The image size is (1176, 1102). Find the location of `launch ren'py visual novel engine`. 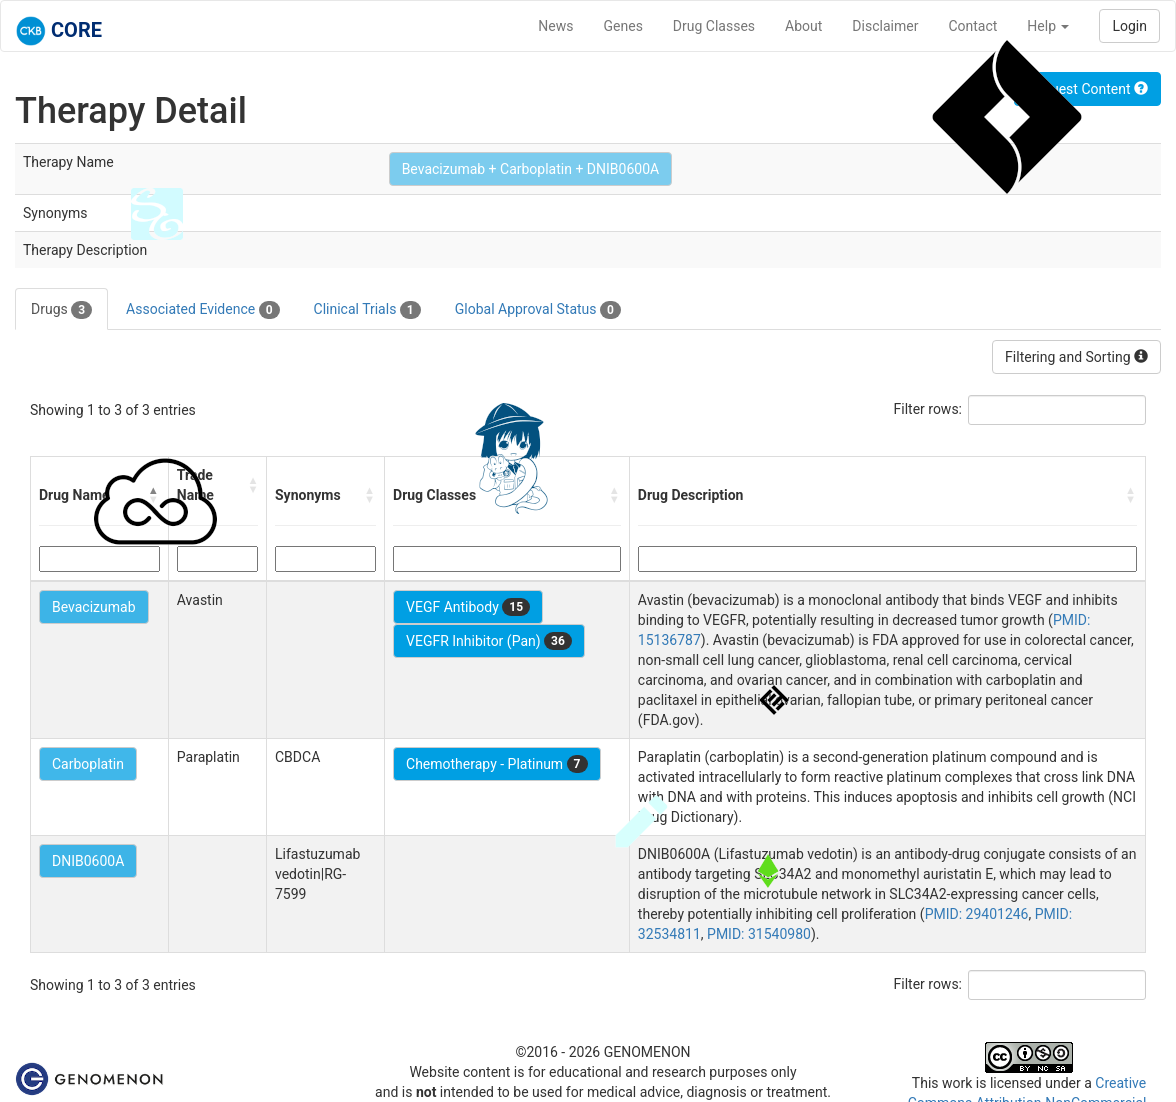

launch ren'py visual novel engine is located at coordinates (511, 458).